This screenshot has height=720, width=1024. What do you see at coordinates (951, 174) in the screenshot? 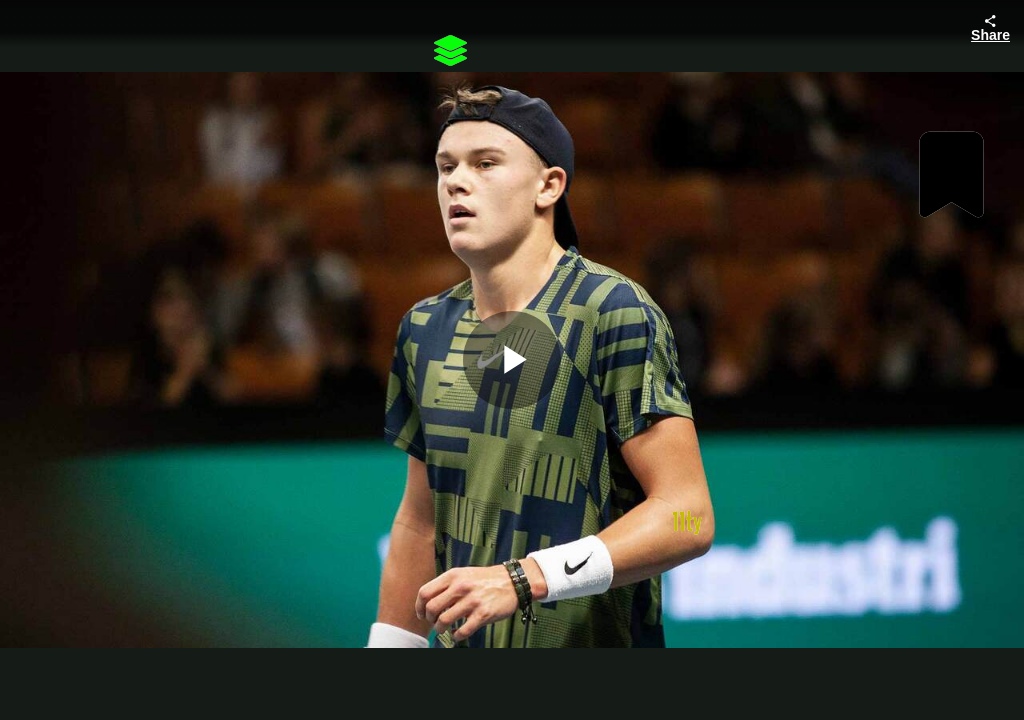
I see `save this item for later` at bounding box center [951, 174].